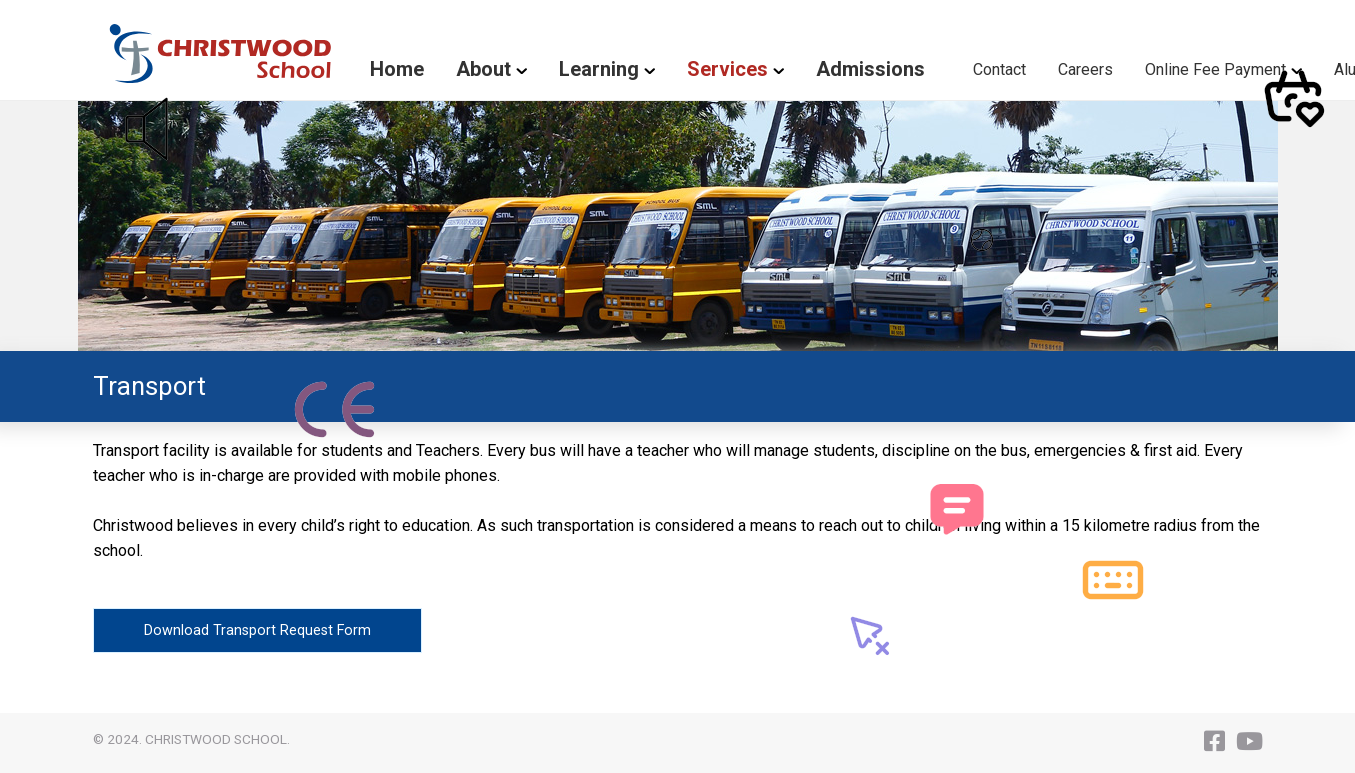 The height and width of the screenshot is (773, 1355). I want to click on disable cursor or pointer functionality, so click(868, 634).